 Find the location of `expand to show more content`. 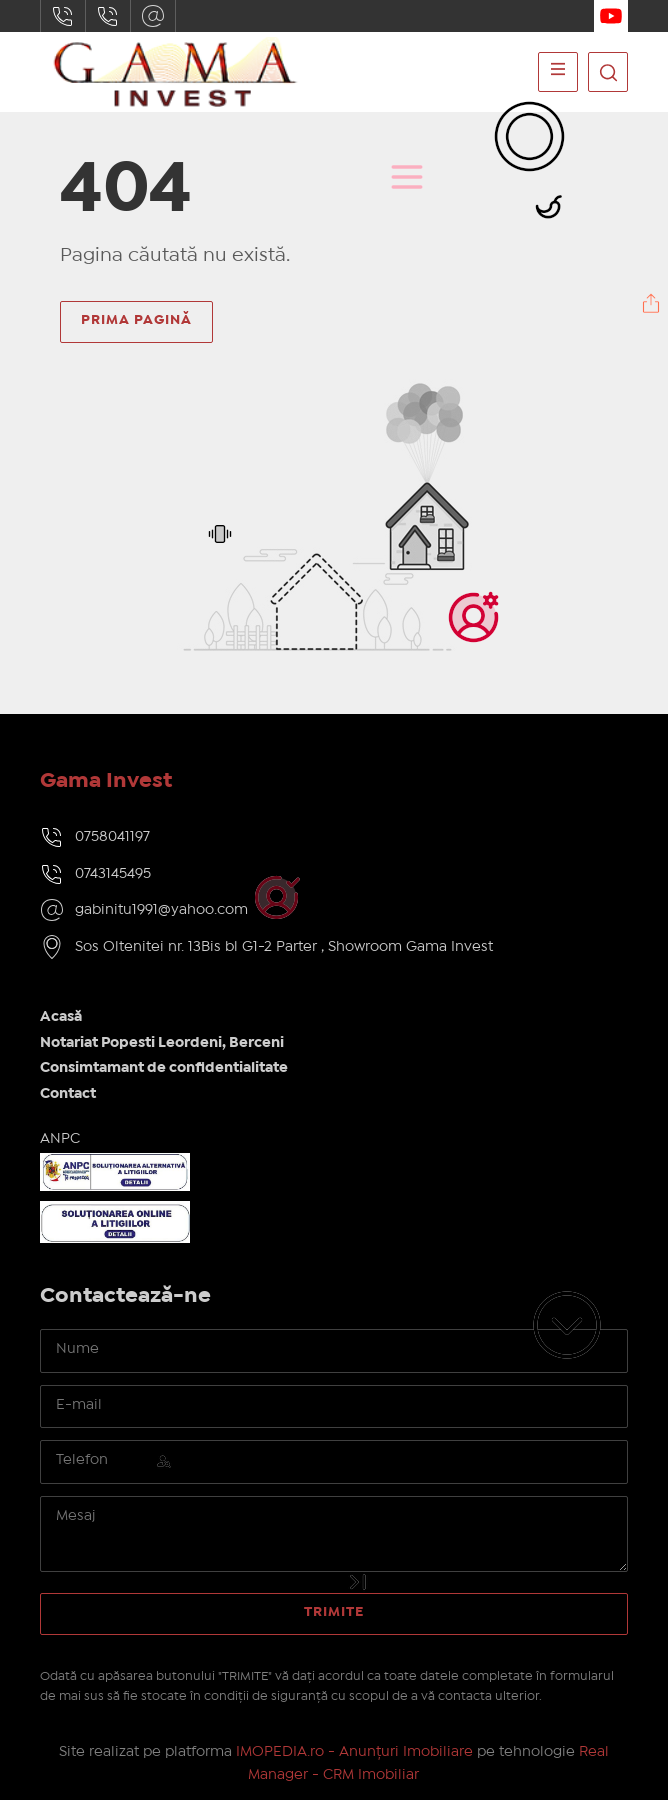

expand to show more content is located at coordinates (567, 1325).